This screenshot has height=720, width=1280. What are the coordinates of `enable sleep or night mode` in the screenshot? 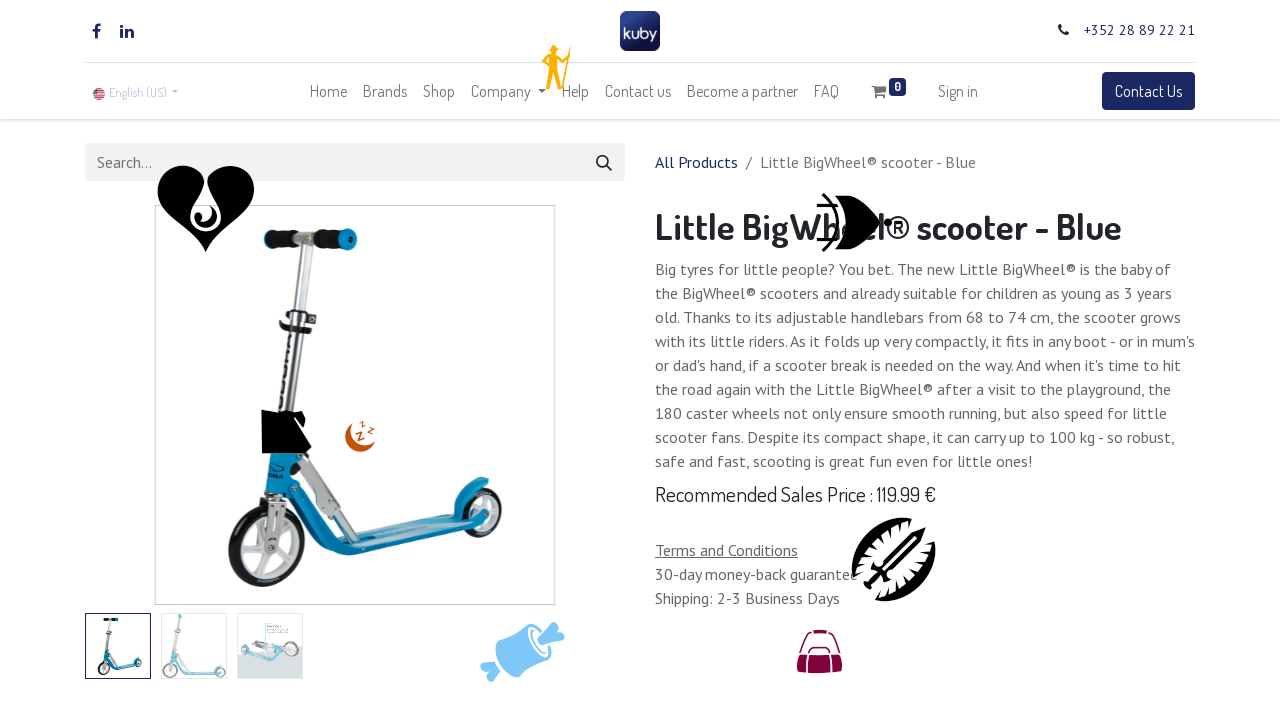 It's located at (360, 436).